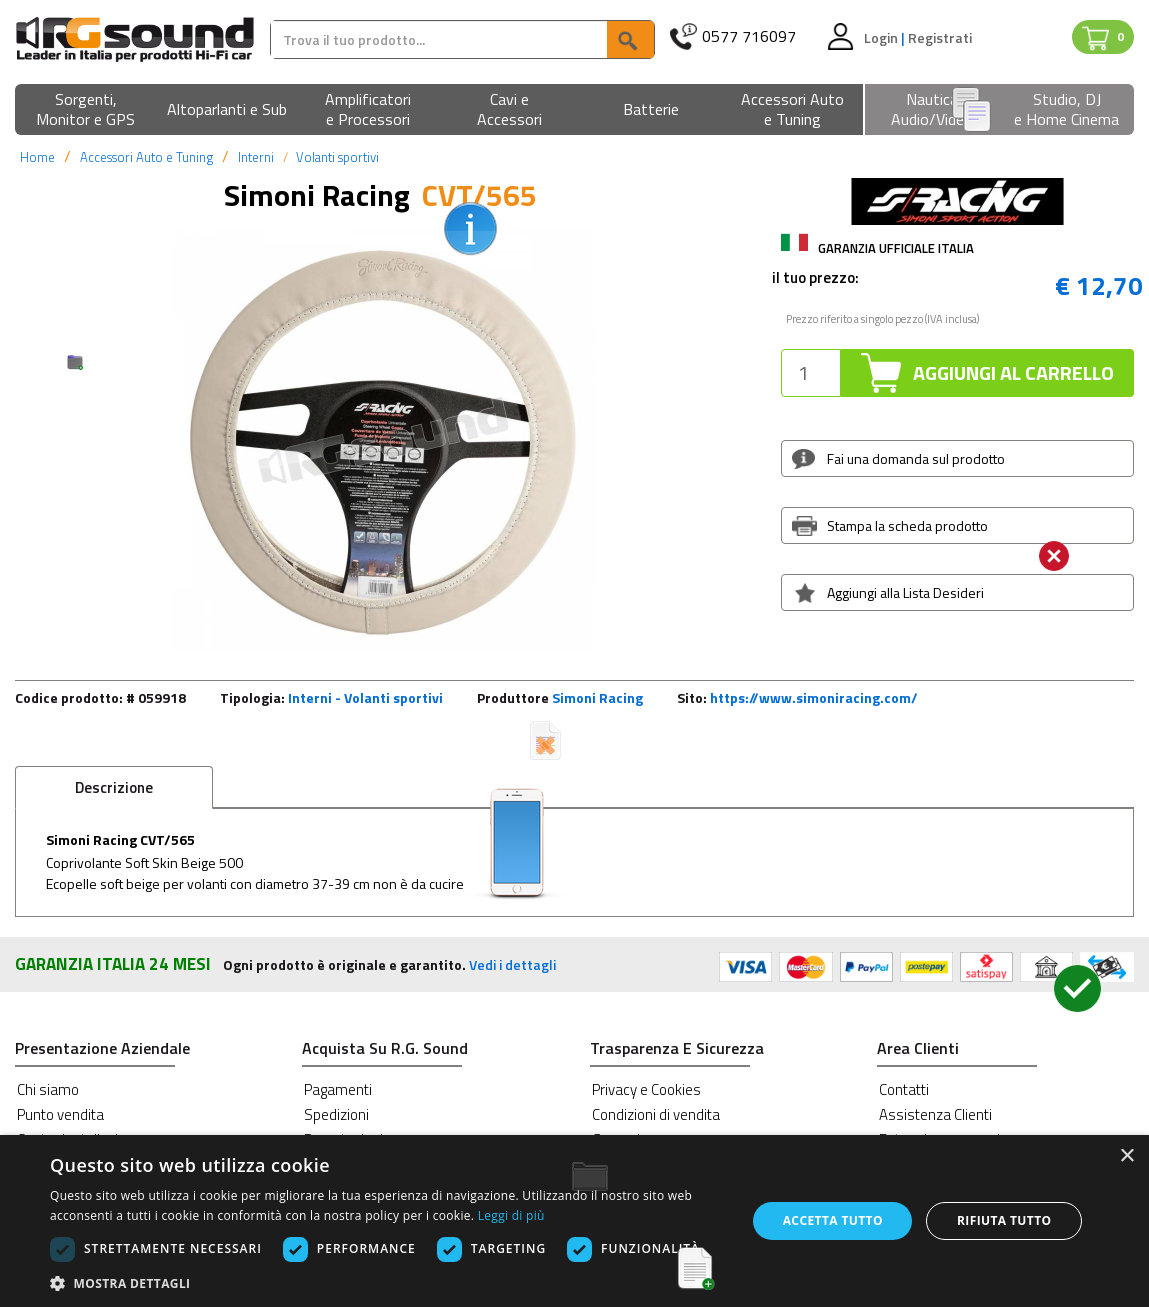 The image size is (1149, 1307). Describe the element at coordinates (590, 1176) in the screenshot. I see `selected folder in mail sidebar` at that location.